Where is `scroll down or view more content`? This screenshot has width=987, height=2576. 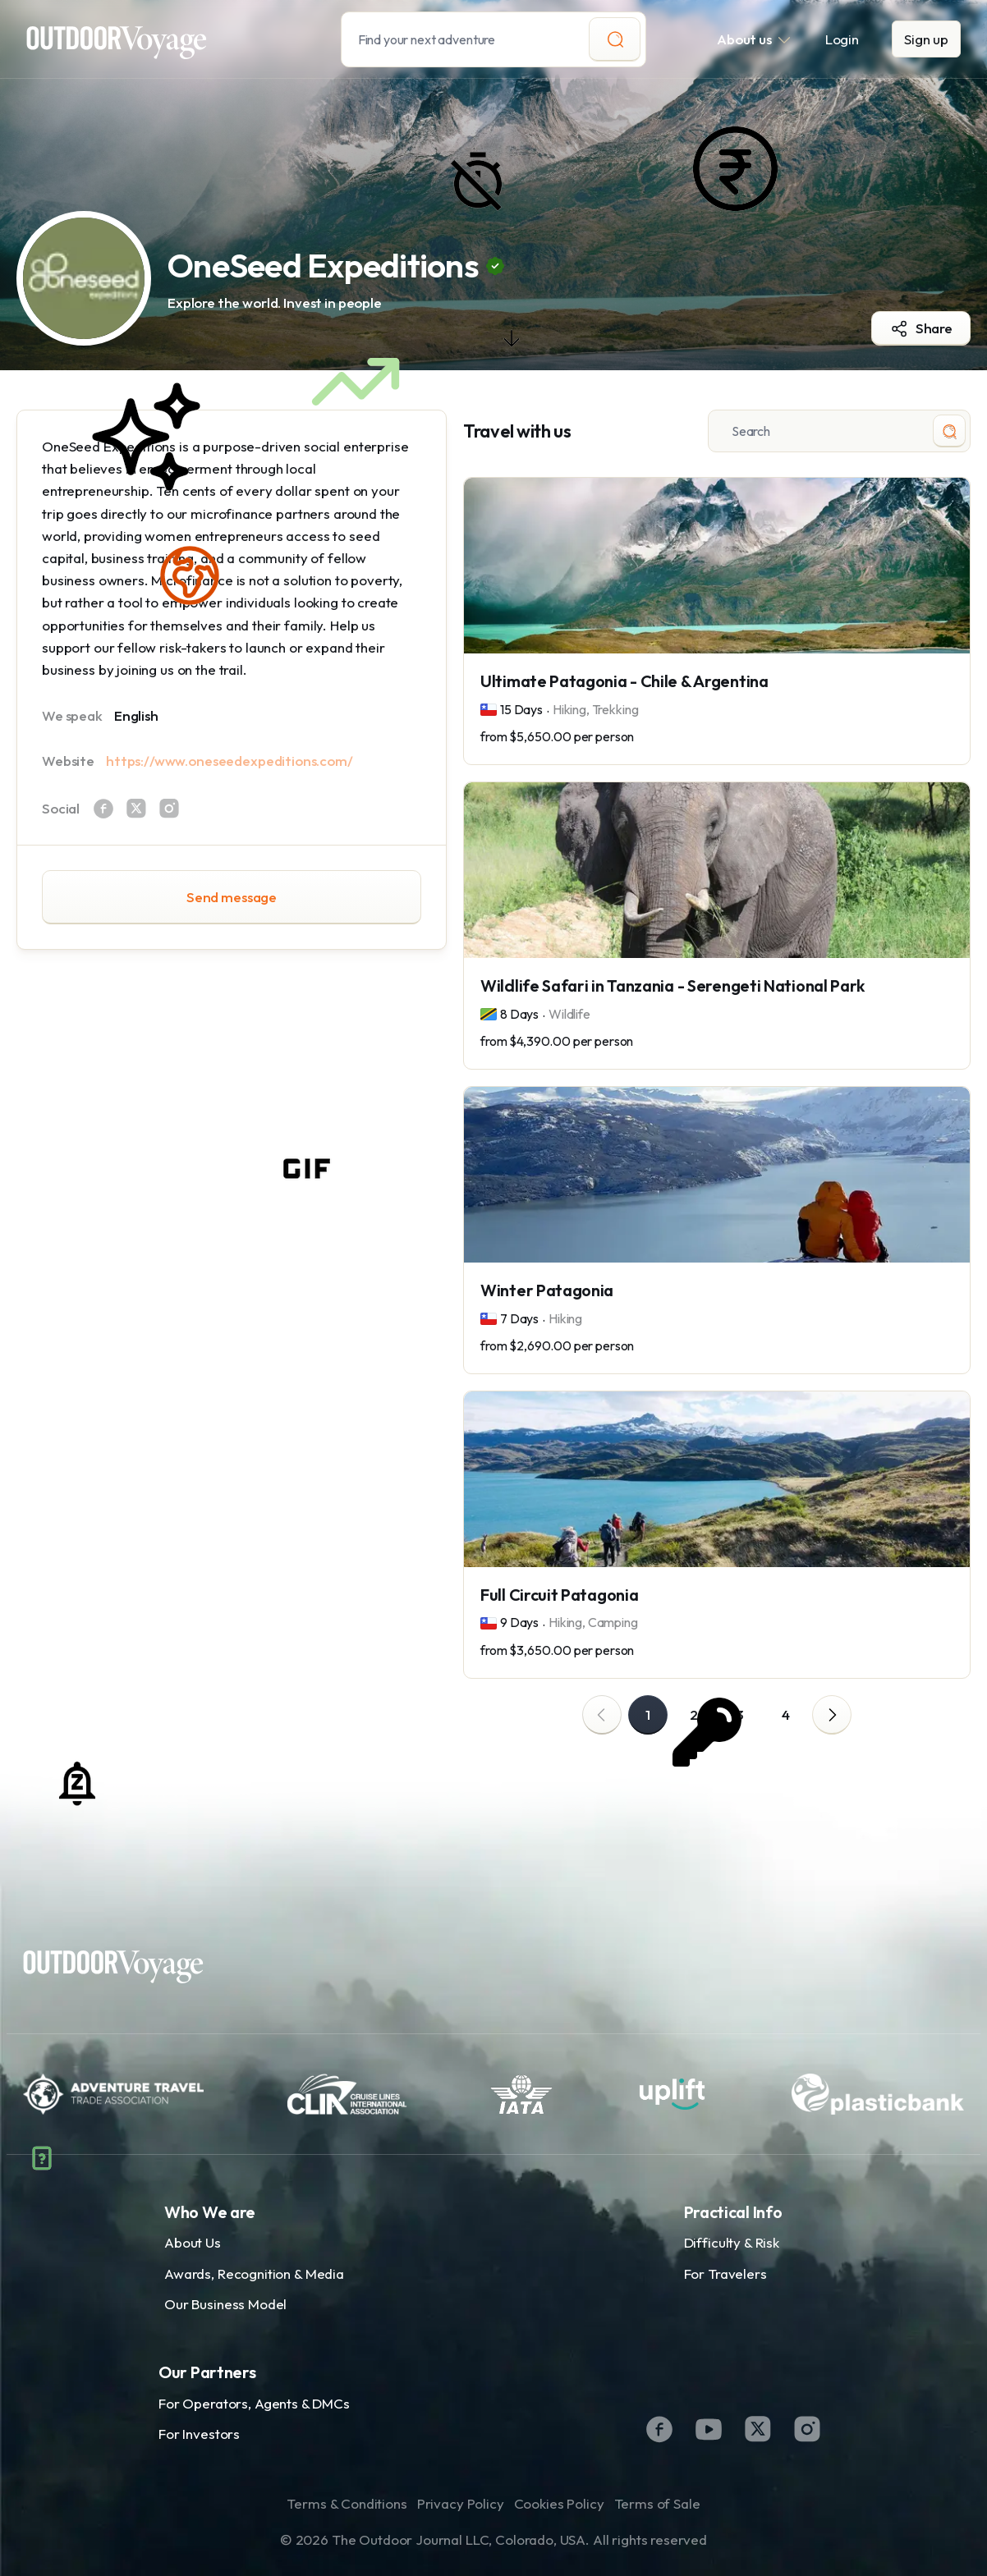
scroll down or view more content is located at coordinates (512, 338).